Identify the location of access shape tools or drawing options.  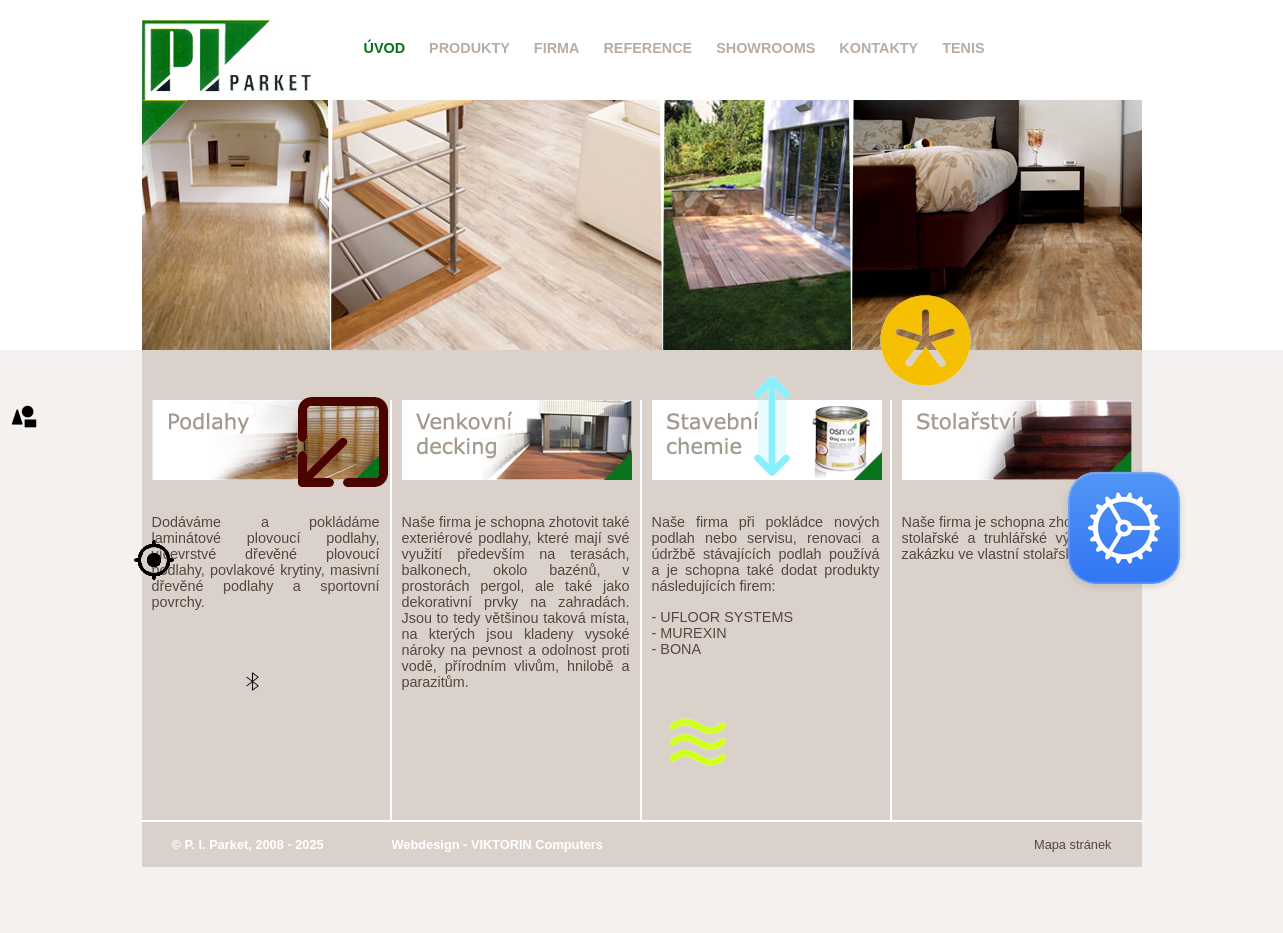
(24, 417).